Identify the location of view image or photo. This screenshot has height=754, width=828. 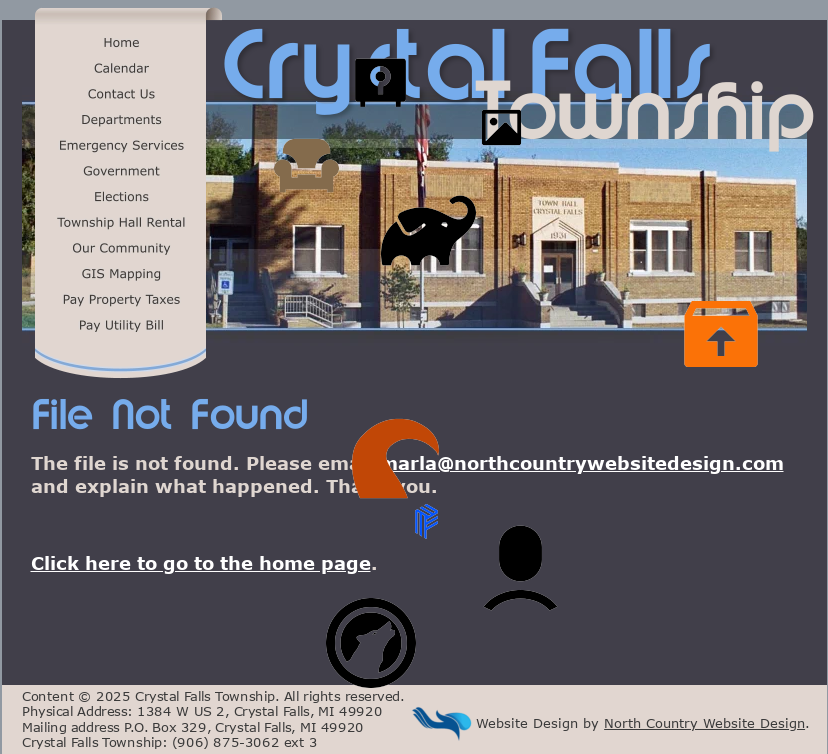
(501, 127).